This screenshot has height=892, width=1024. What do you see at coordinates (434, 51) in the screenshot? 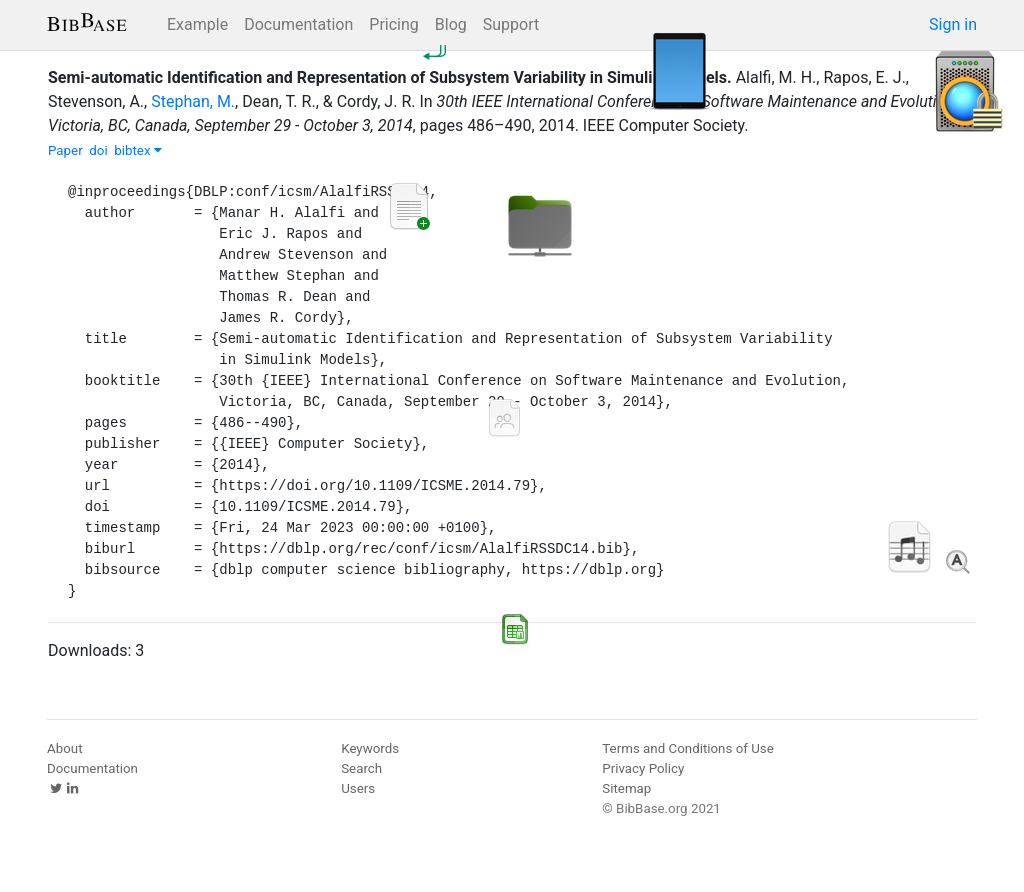
I see `reply to all recipients of an email` at bounding box center [434, 51].